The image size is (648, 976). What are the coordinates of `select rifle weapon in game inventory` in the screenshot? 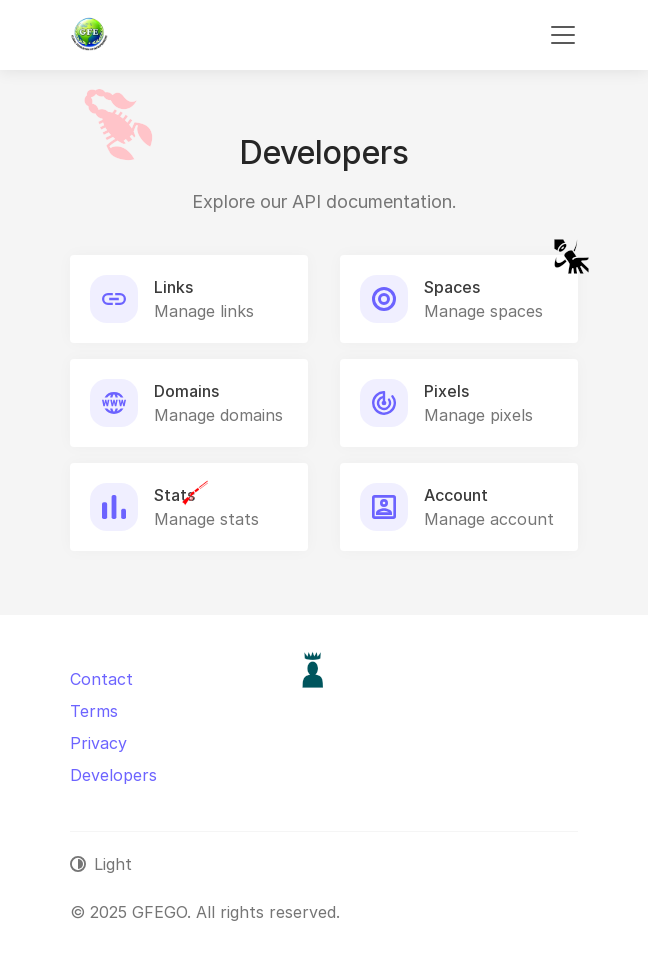 It's located at (195, 493).